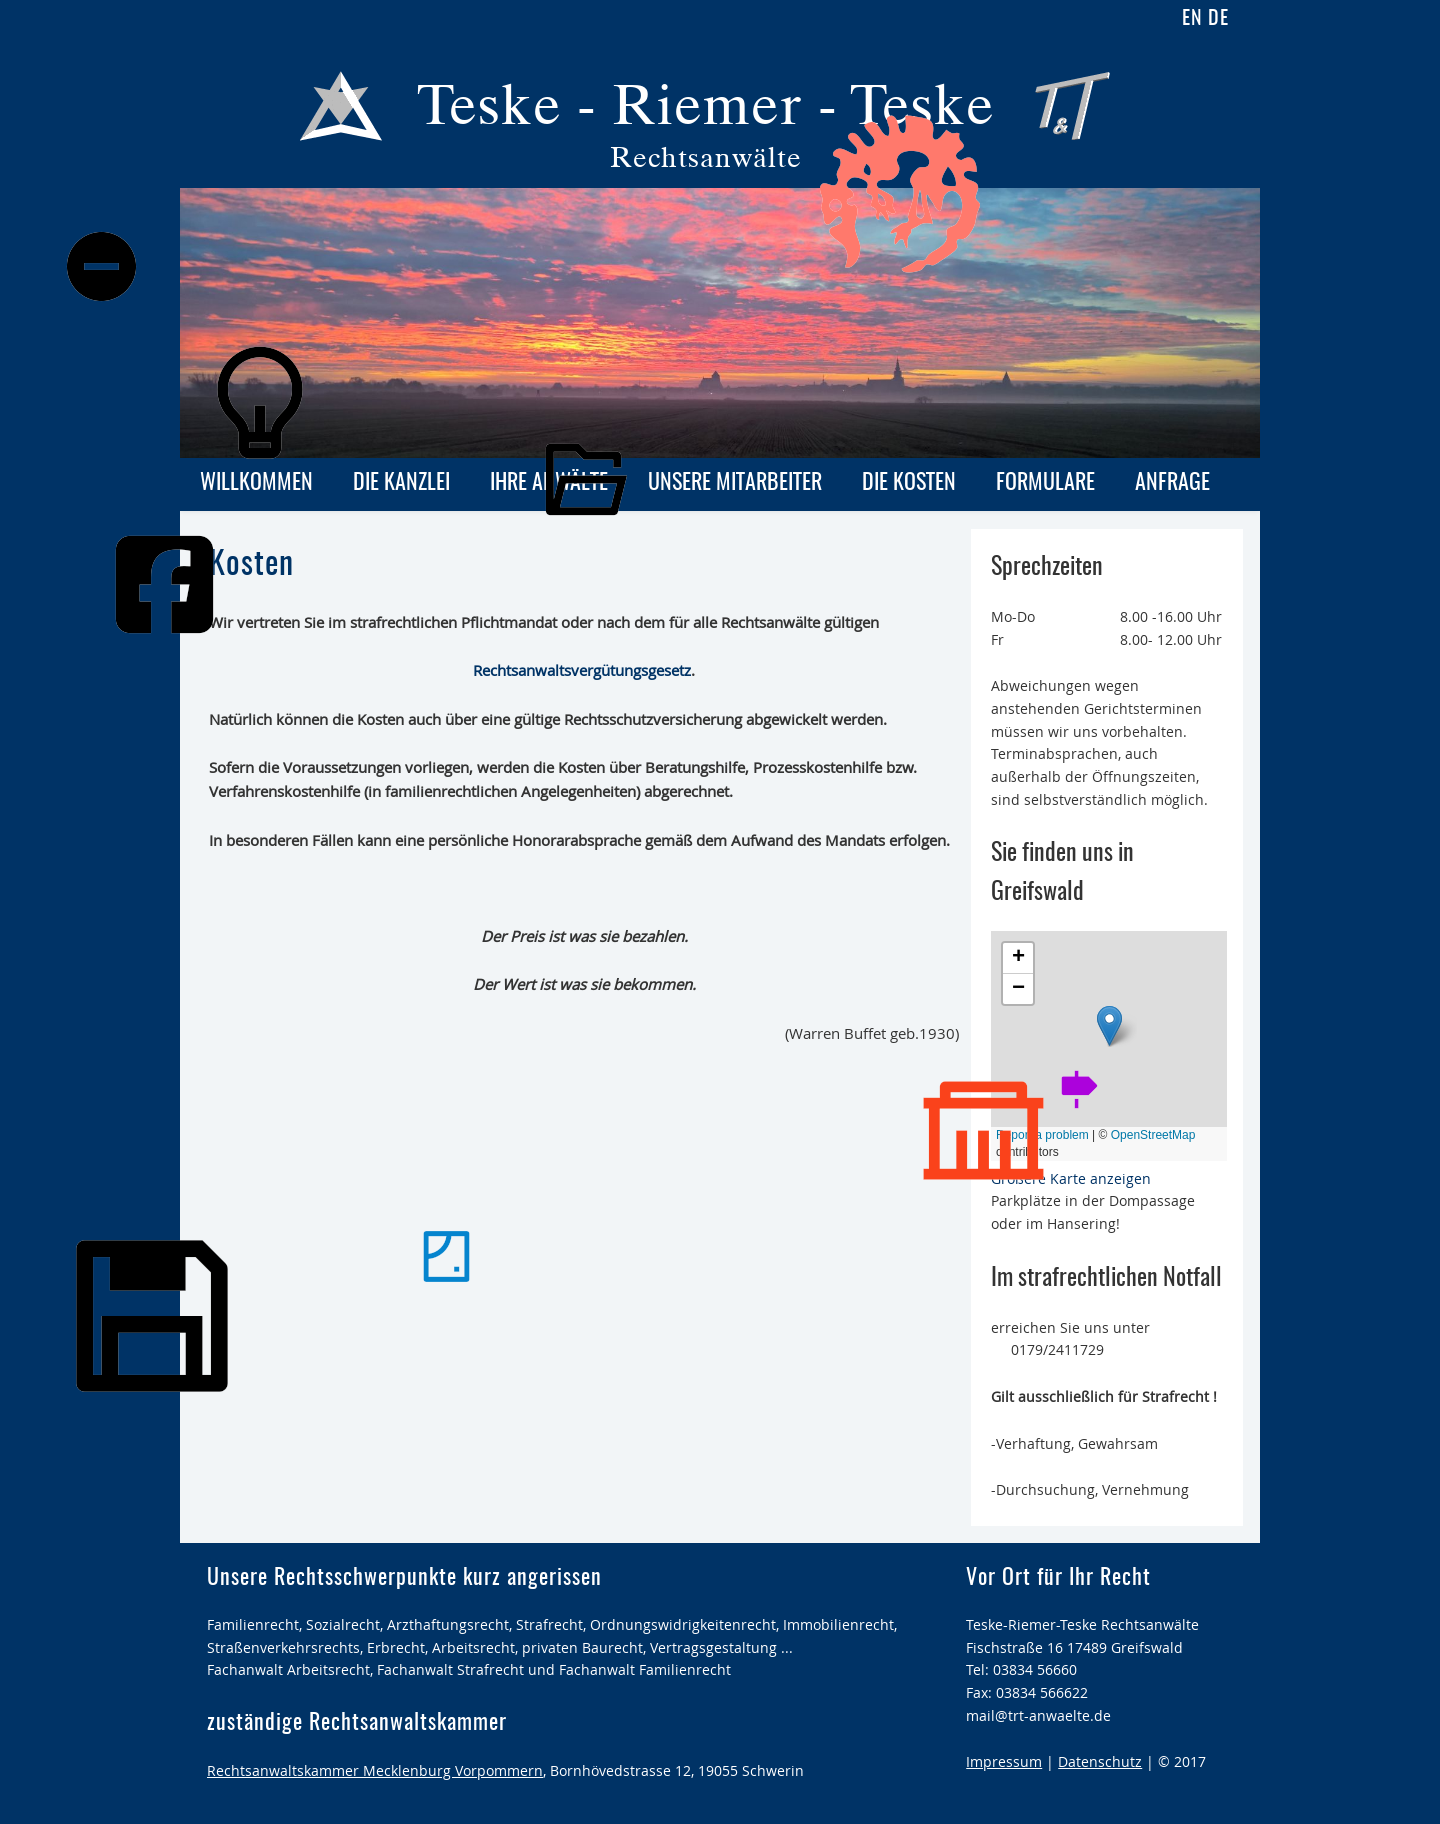  I want to click on get directions or navigate to a destination, so click(1078, 1089).